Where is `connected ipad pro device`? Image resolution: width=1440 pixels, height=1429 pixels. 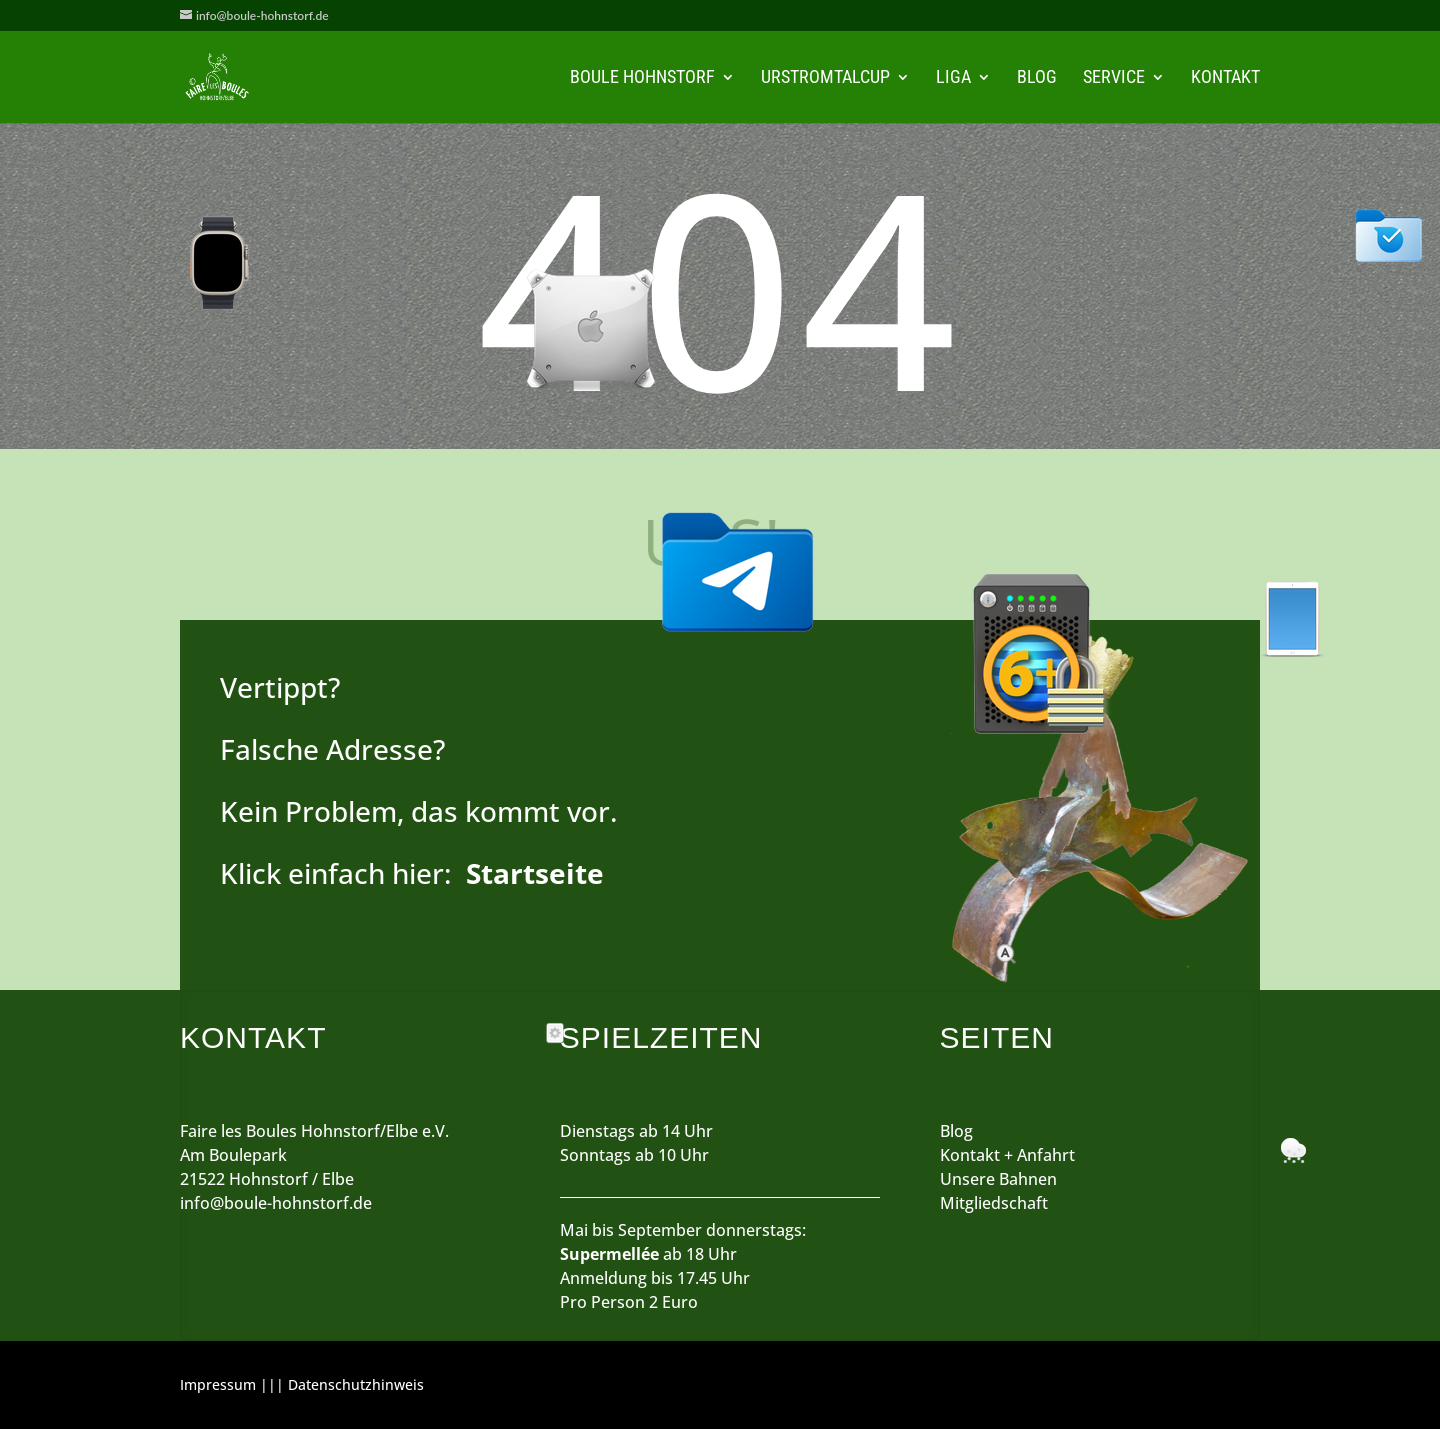
connected ipad pro device is located at coordinates (1292, 618).